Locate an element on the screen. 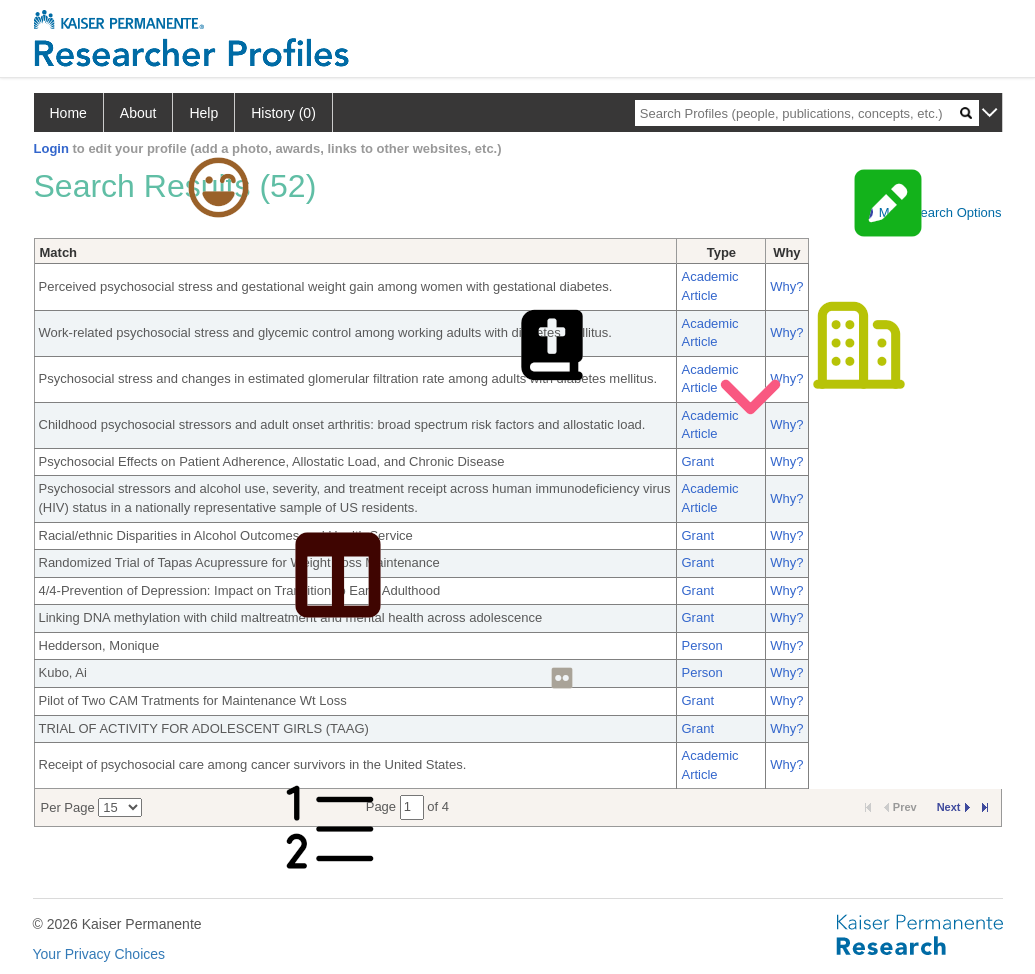  add a playful reaction to a message is located at coordinates (218, 187).